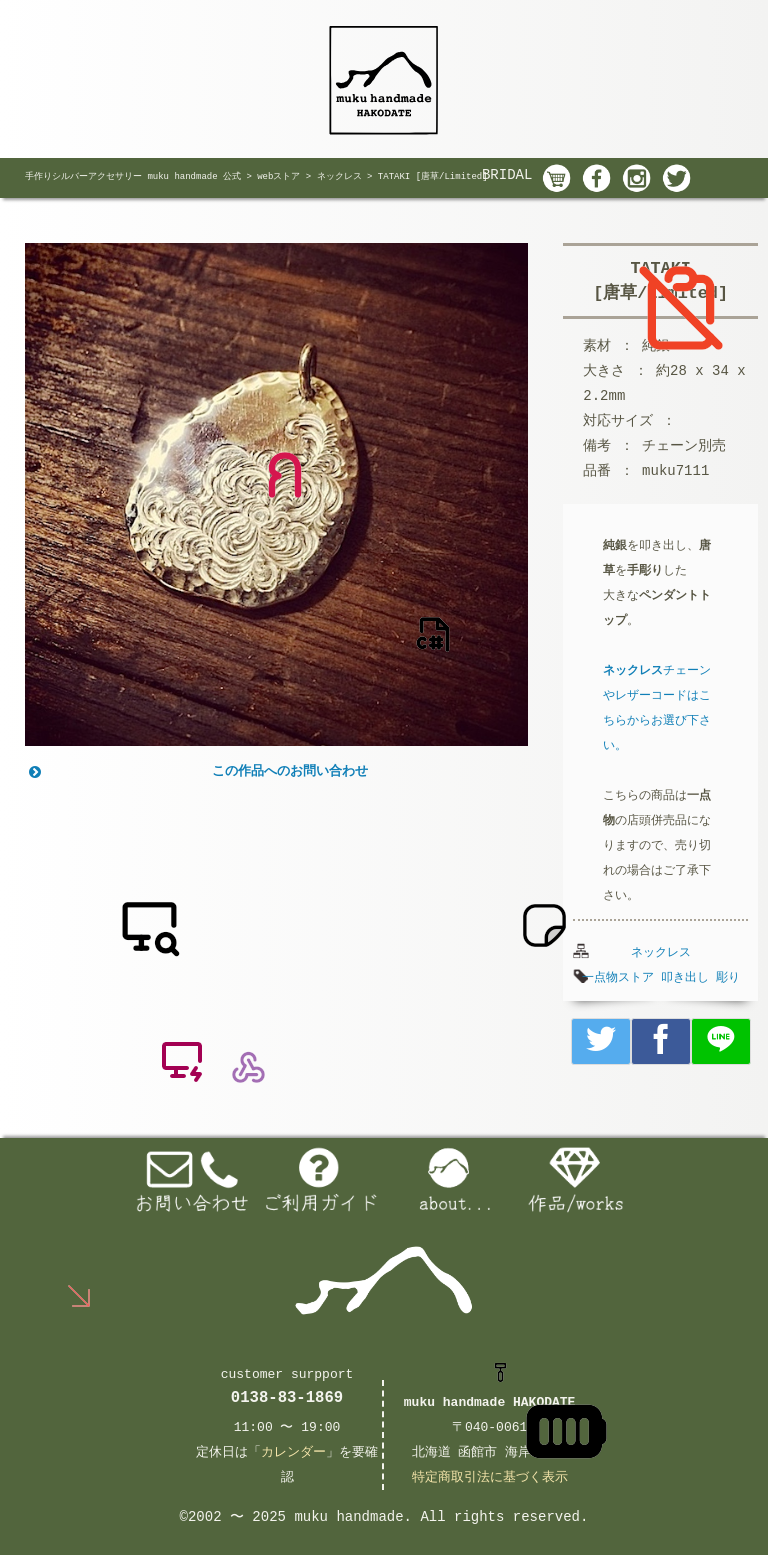 The height and width of the screenshot is (1555, 768). I want to click on navigate to the next item diagonally, so click(79, 1296).